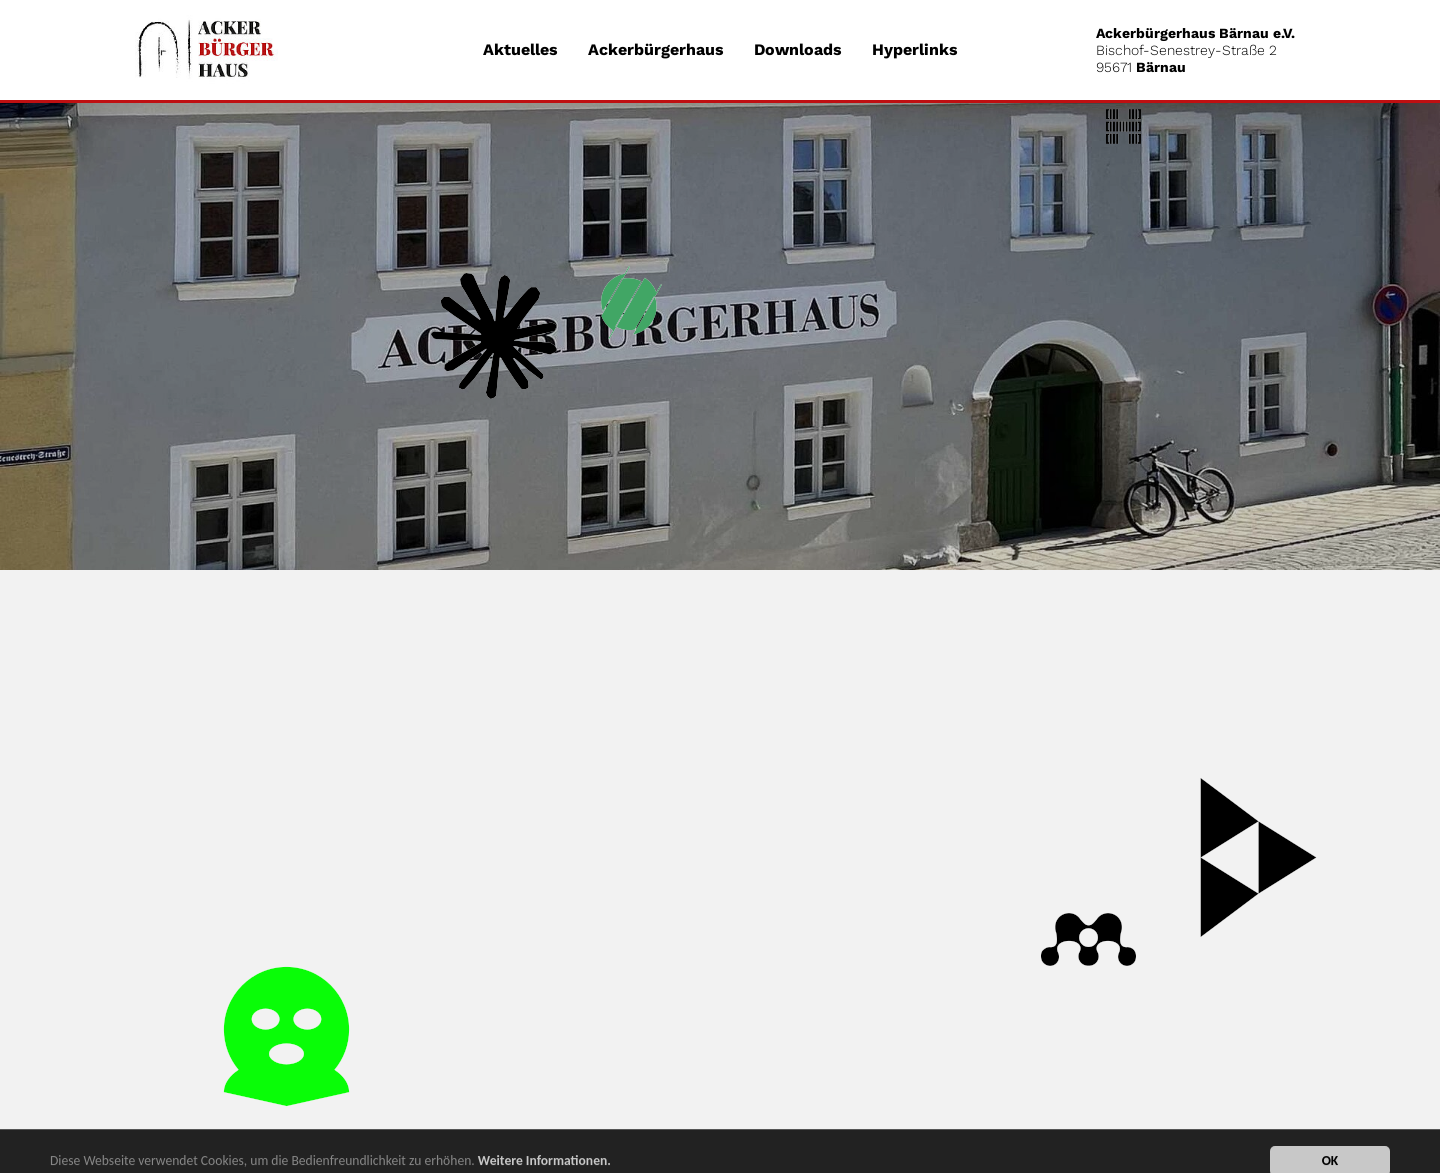 The image size is (1440, 1173). Describe the element at coordinates (1123, 126) in the screenshot. I see `launch htop system monitoring application` at that location.